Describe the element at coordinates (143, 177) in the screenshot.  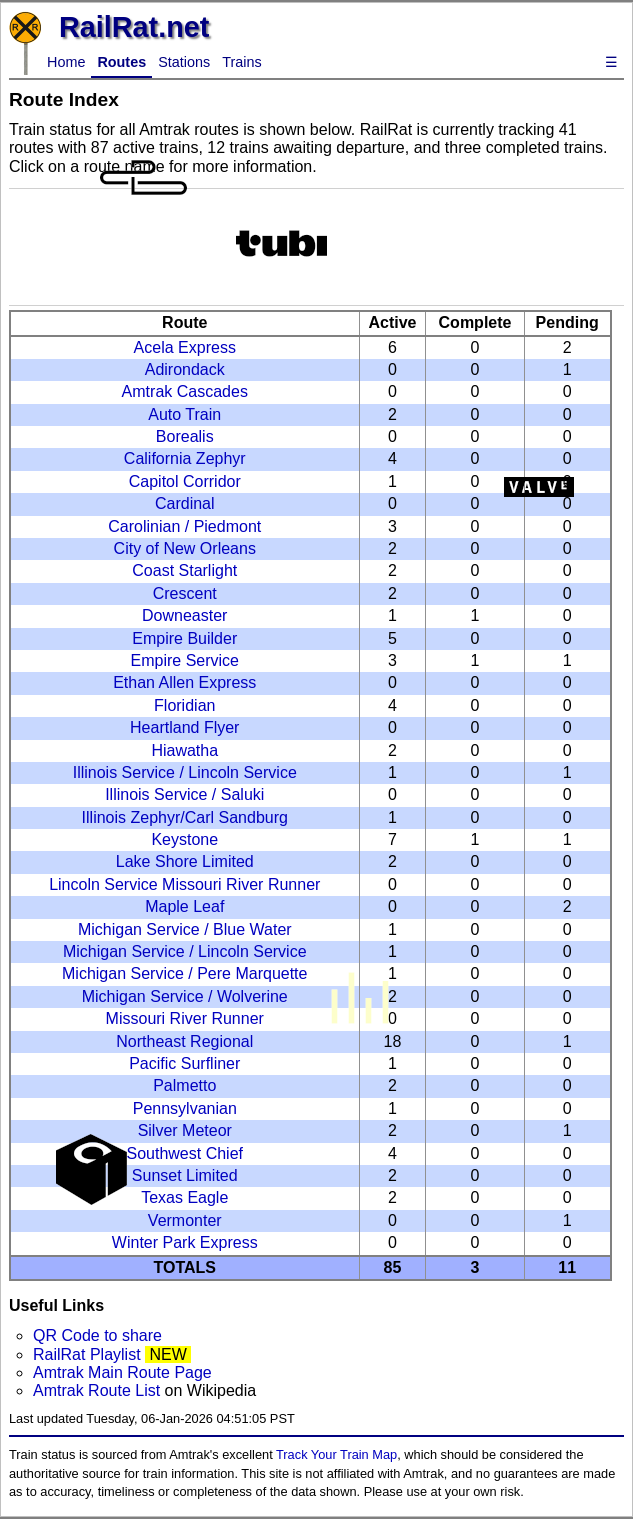
I see `UpCloud cloud hosting service logo` at that location.